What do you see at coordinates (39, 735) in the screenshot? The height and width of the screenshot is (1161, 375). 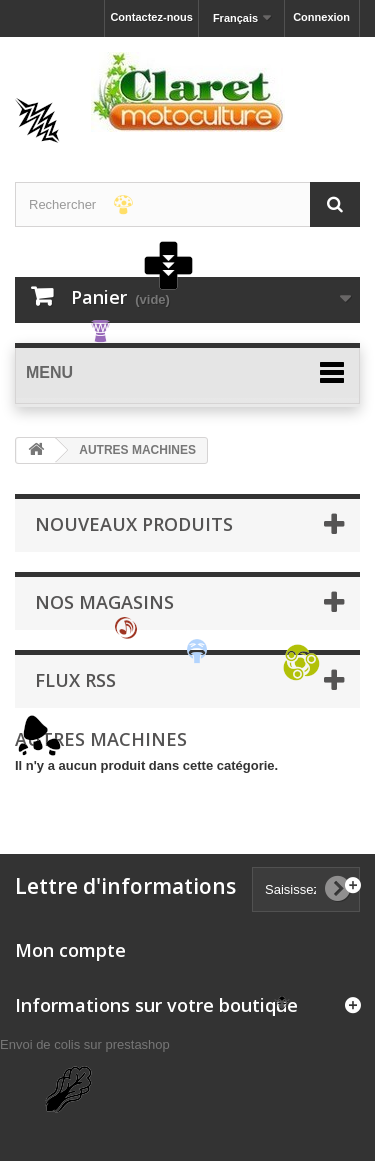 I see `browse mushroom or fungi identification` at bounding box center [39, 735].